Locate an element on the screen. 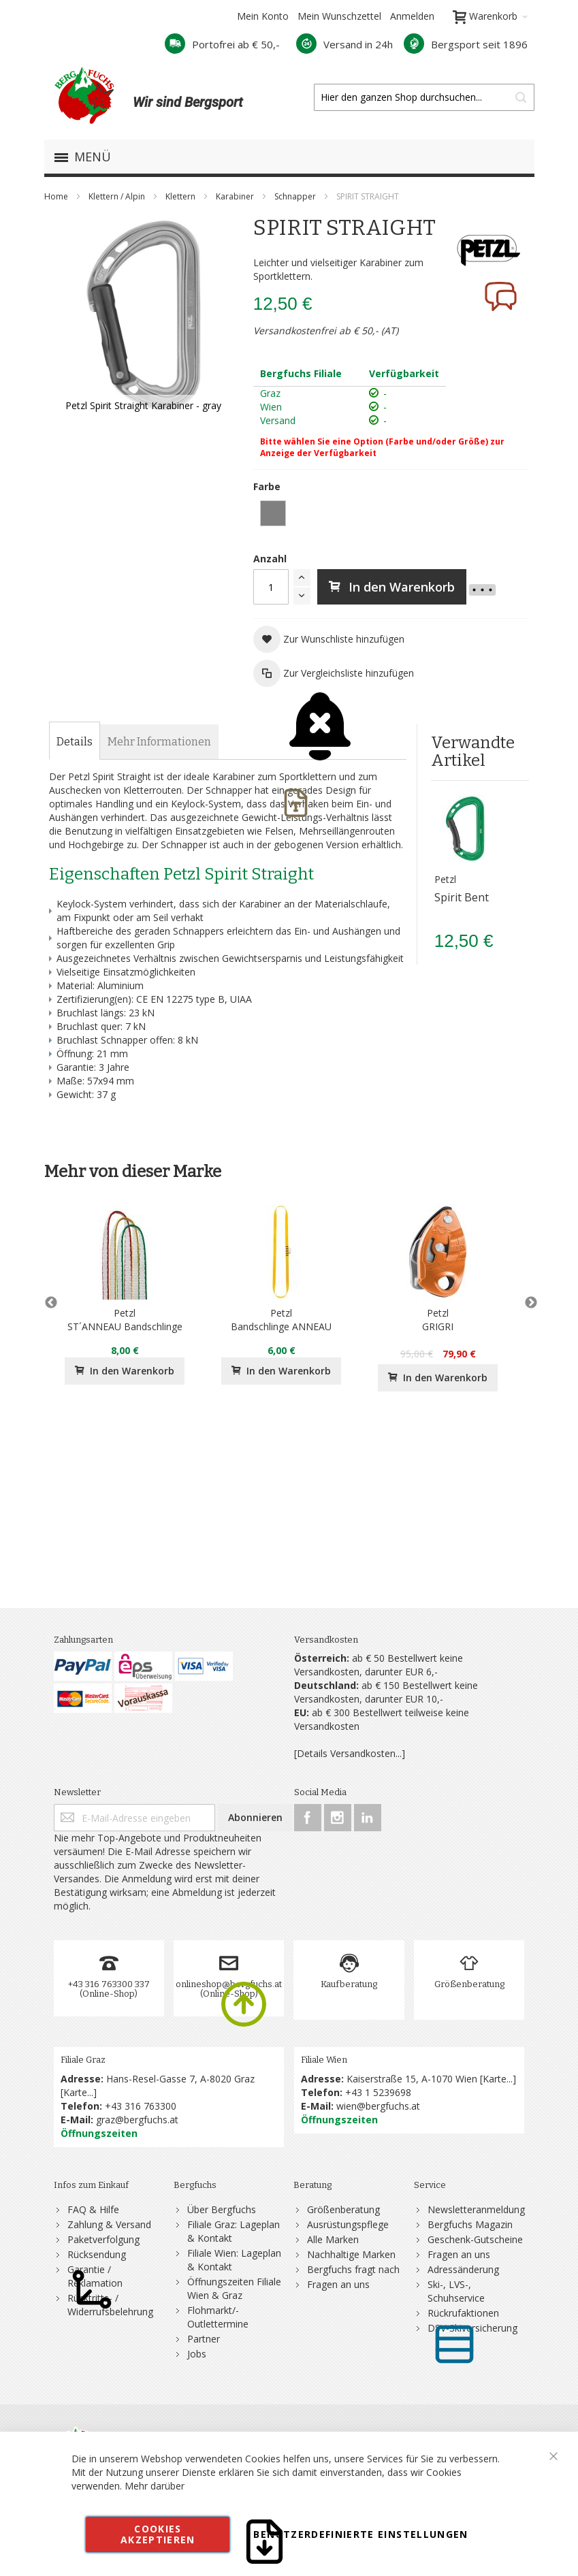  open messaging or chat is located at coordinates (500, 296).